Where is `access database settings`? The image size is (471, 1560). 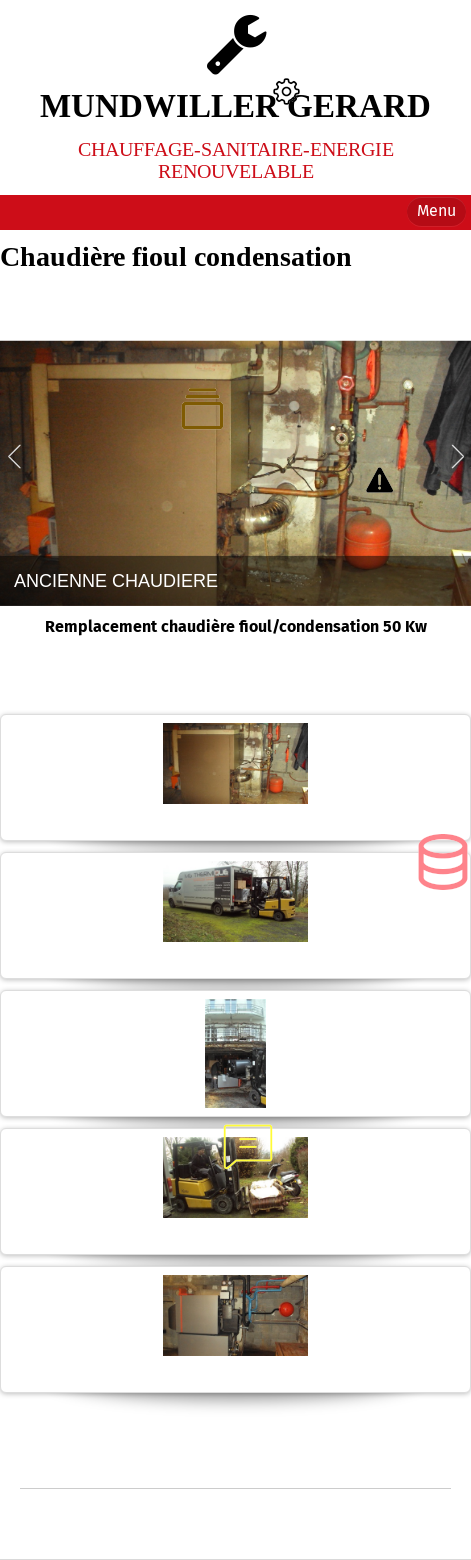
access database settings is located at coordinates (443, 862).